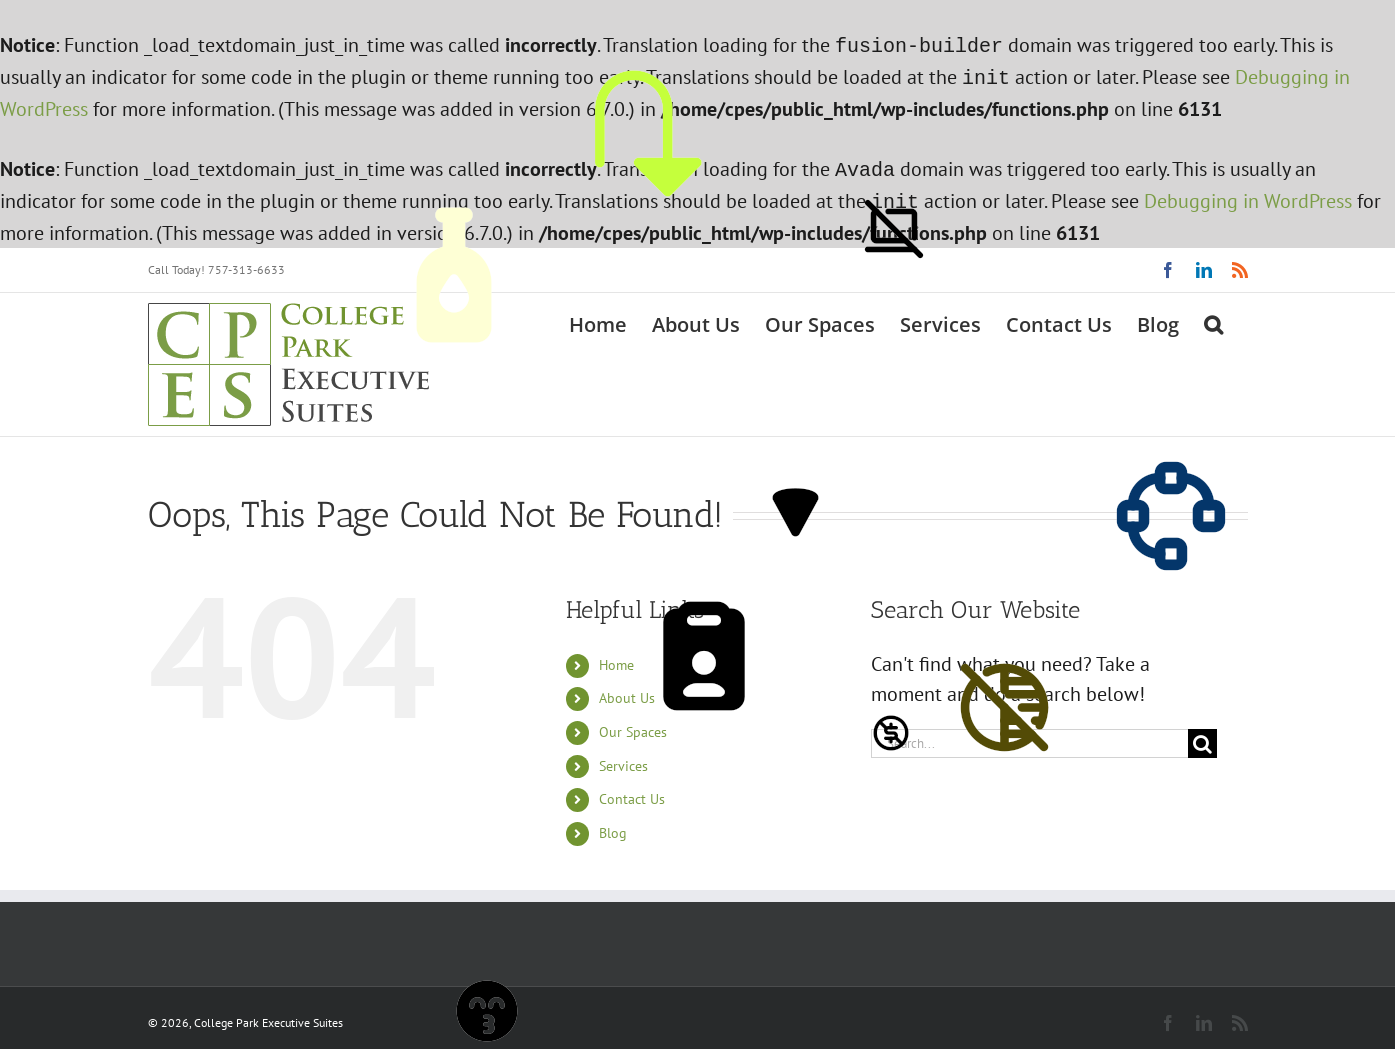 Image resolution: width=1395 pixels, height=1049 pixels. What do you see at coordinates (894, 229) in the screenshot?
I see `laptop device is offline or disconnected` at bounding box center [894, 229].